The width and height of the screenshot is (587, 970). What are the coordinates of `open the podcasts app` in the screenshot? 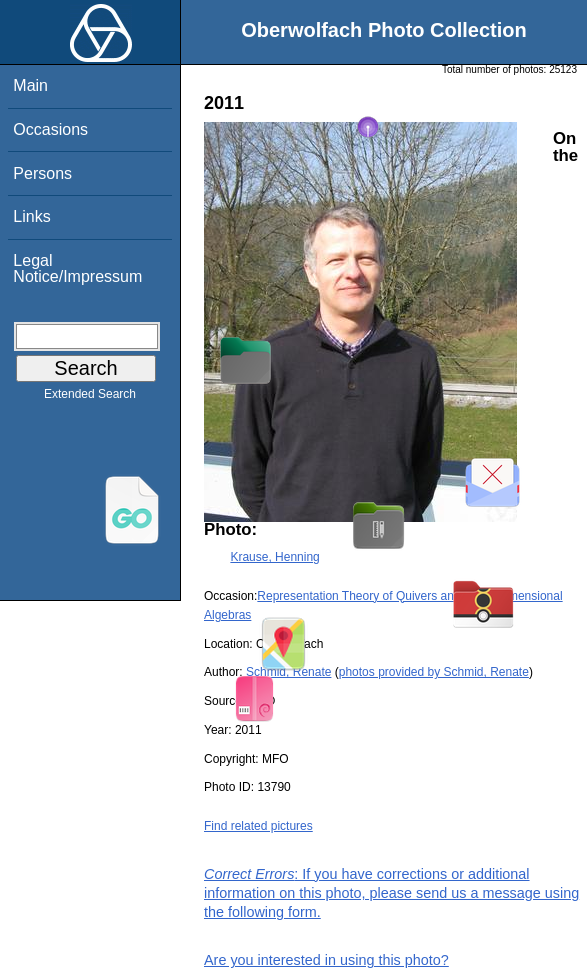 It's located at (368, 127).